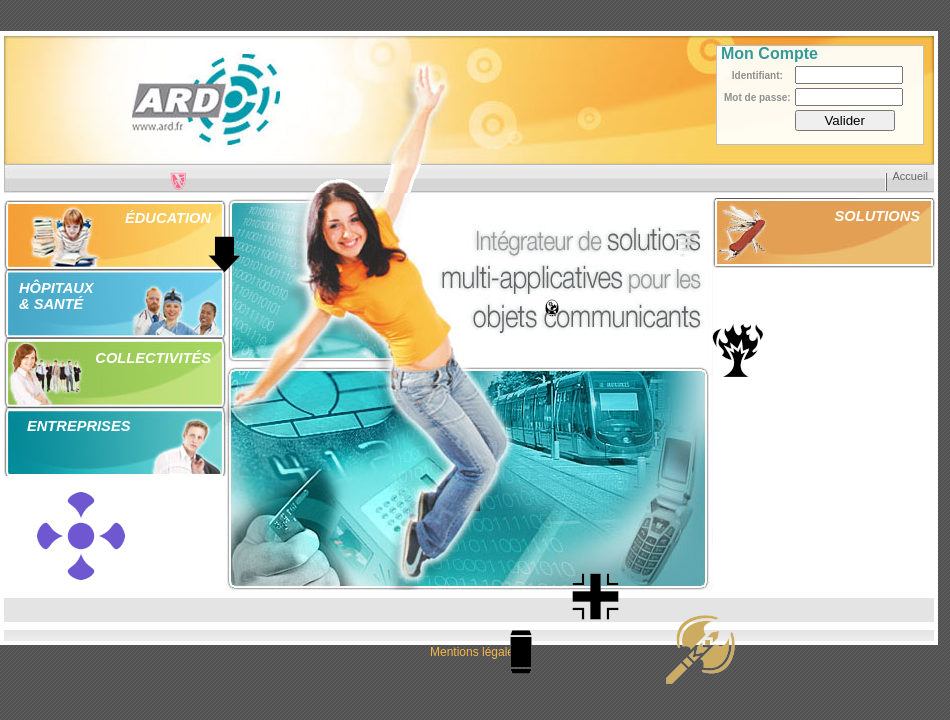  I want to click on download a file or content, so click(224, 254).